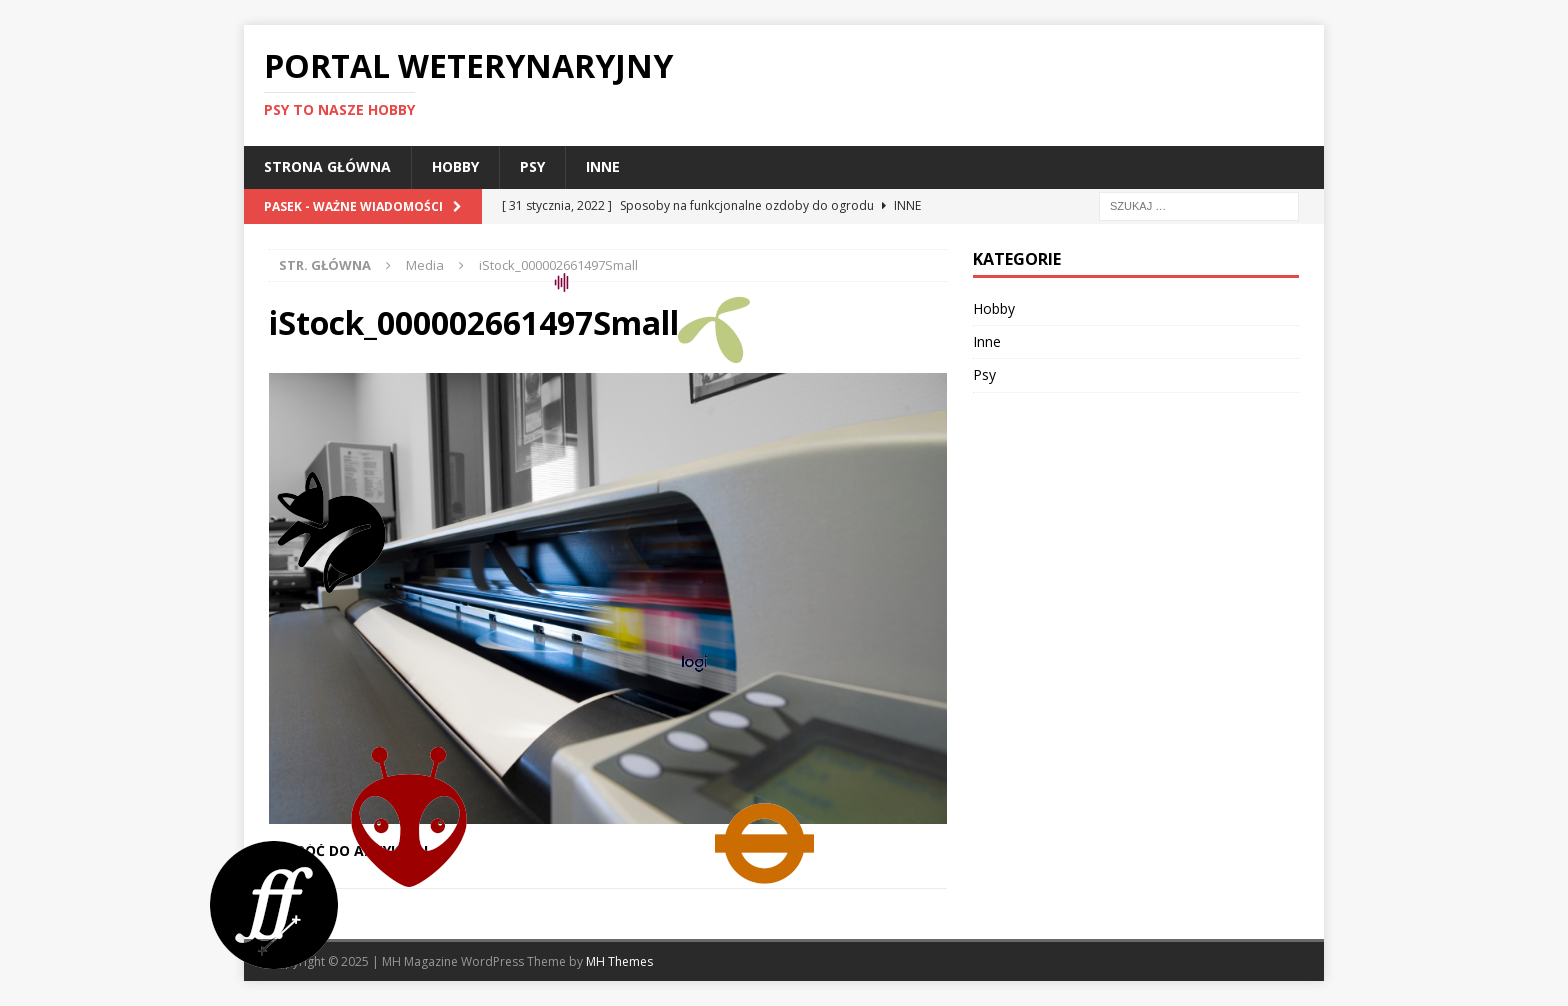  What do you see at coordinates (274, 905) in the screenshot?
I see `open FontForge font editor application` at bounding box center [274, 905].